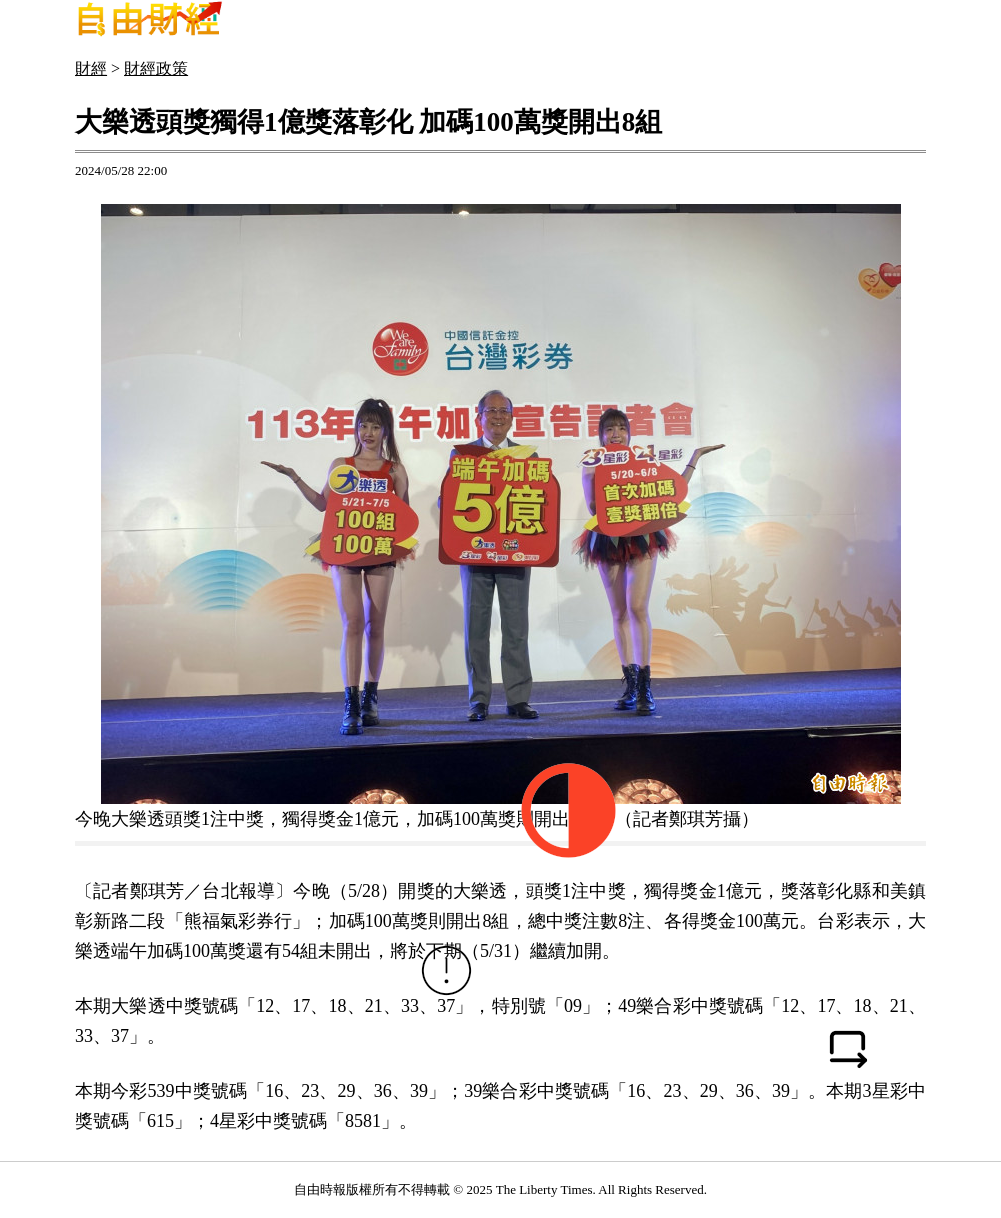  What do you see at coordinates (446, 970) in the screenshot?
I see `indicates a warning or alert condition` at bounding box center [446, 970].